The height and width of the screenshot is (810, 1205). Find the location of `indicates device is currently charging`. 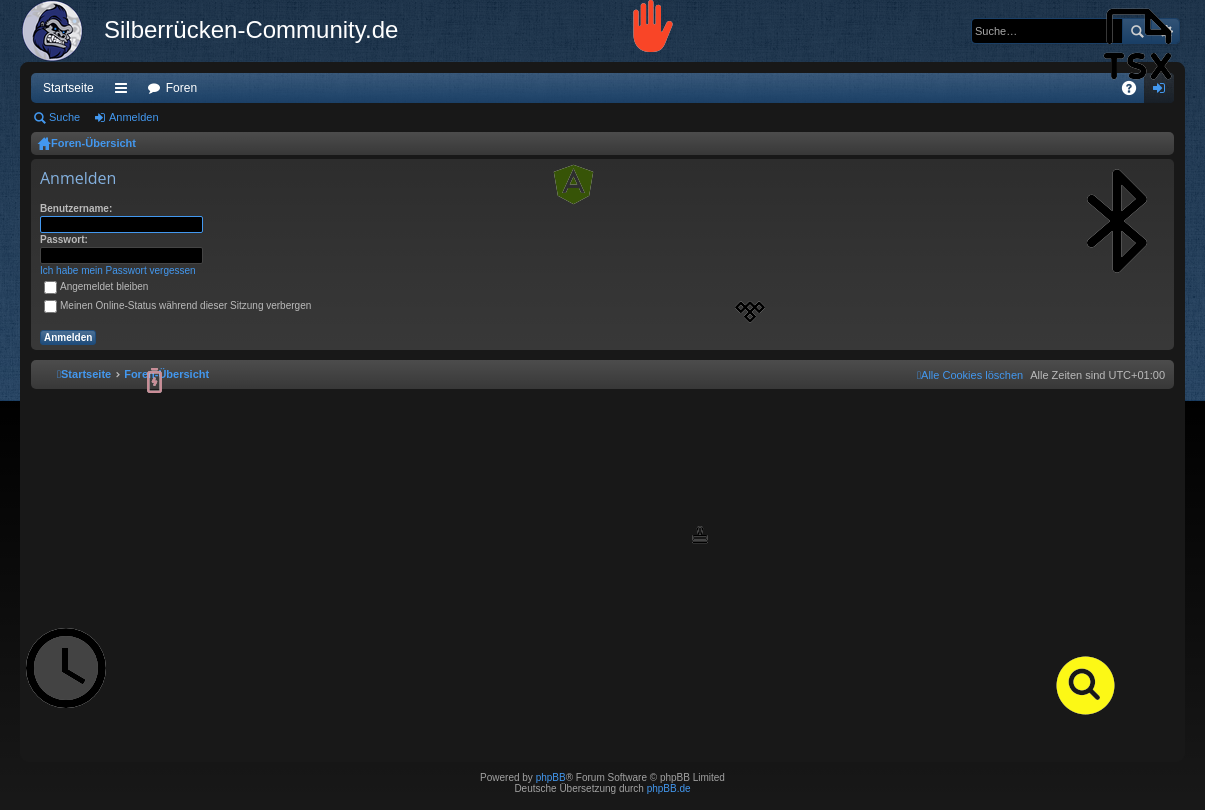

indicates device is currently charging is located at coordinates (154, 380).